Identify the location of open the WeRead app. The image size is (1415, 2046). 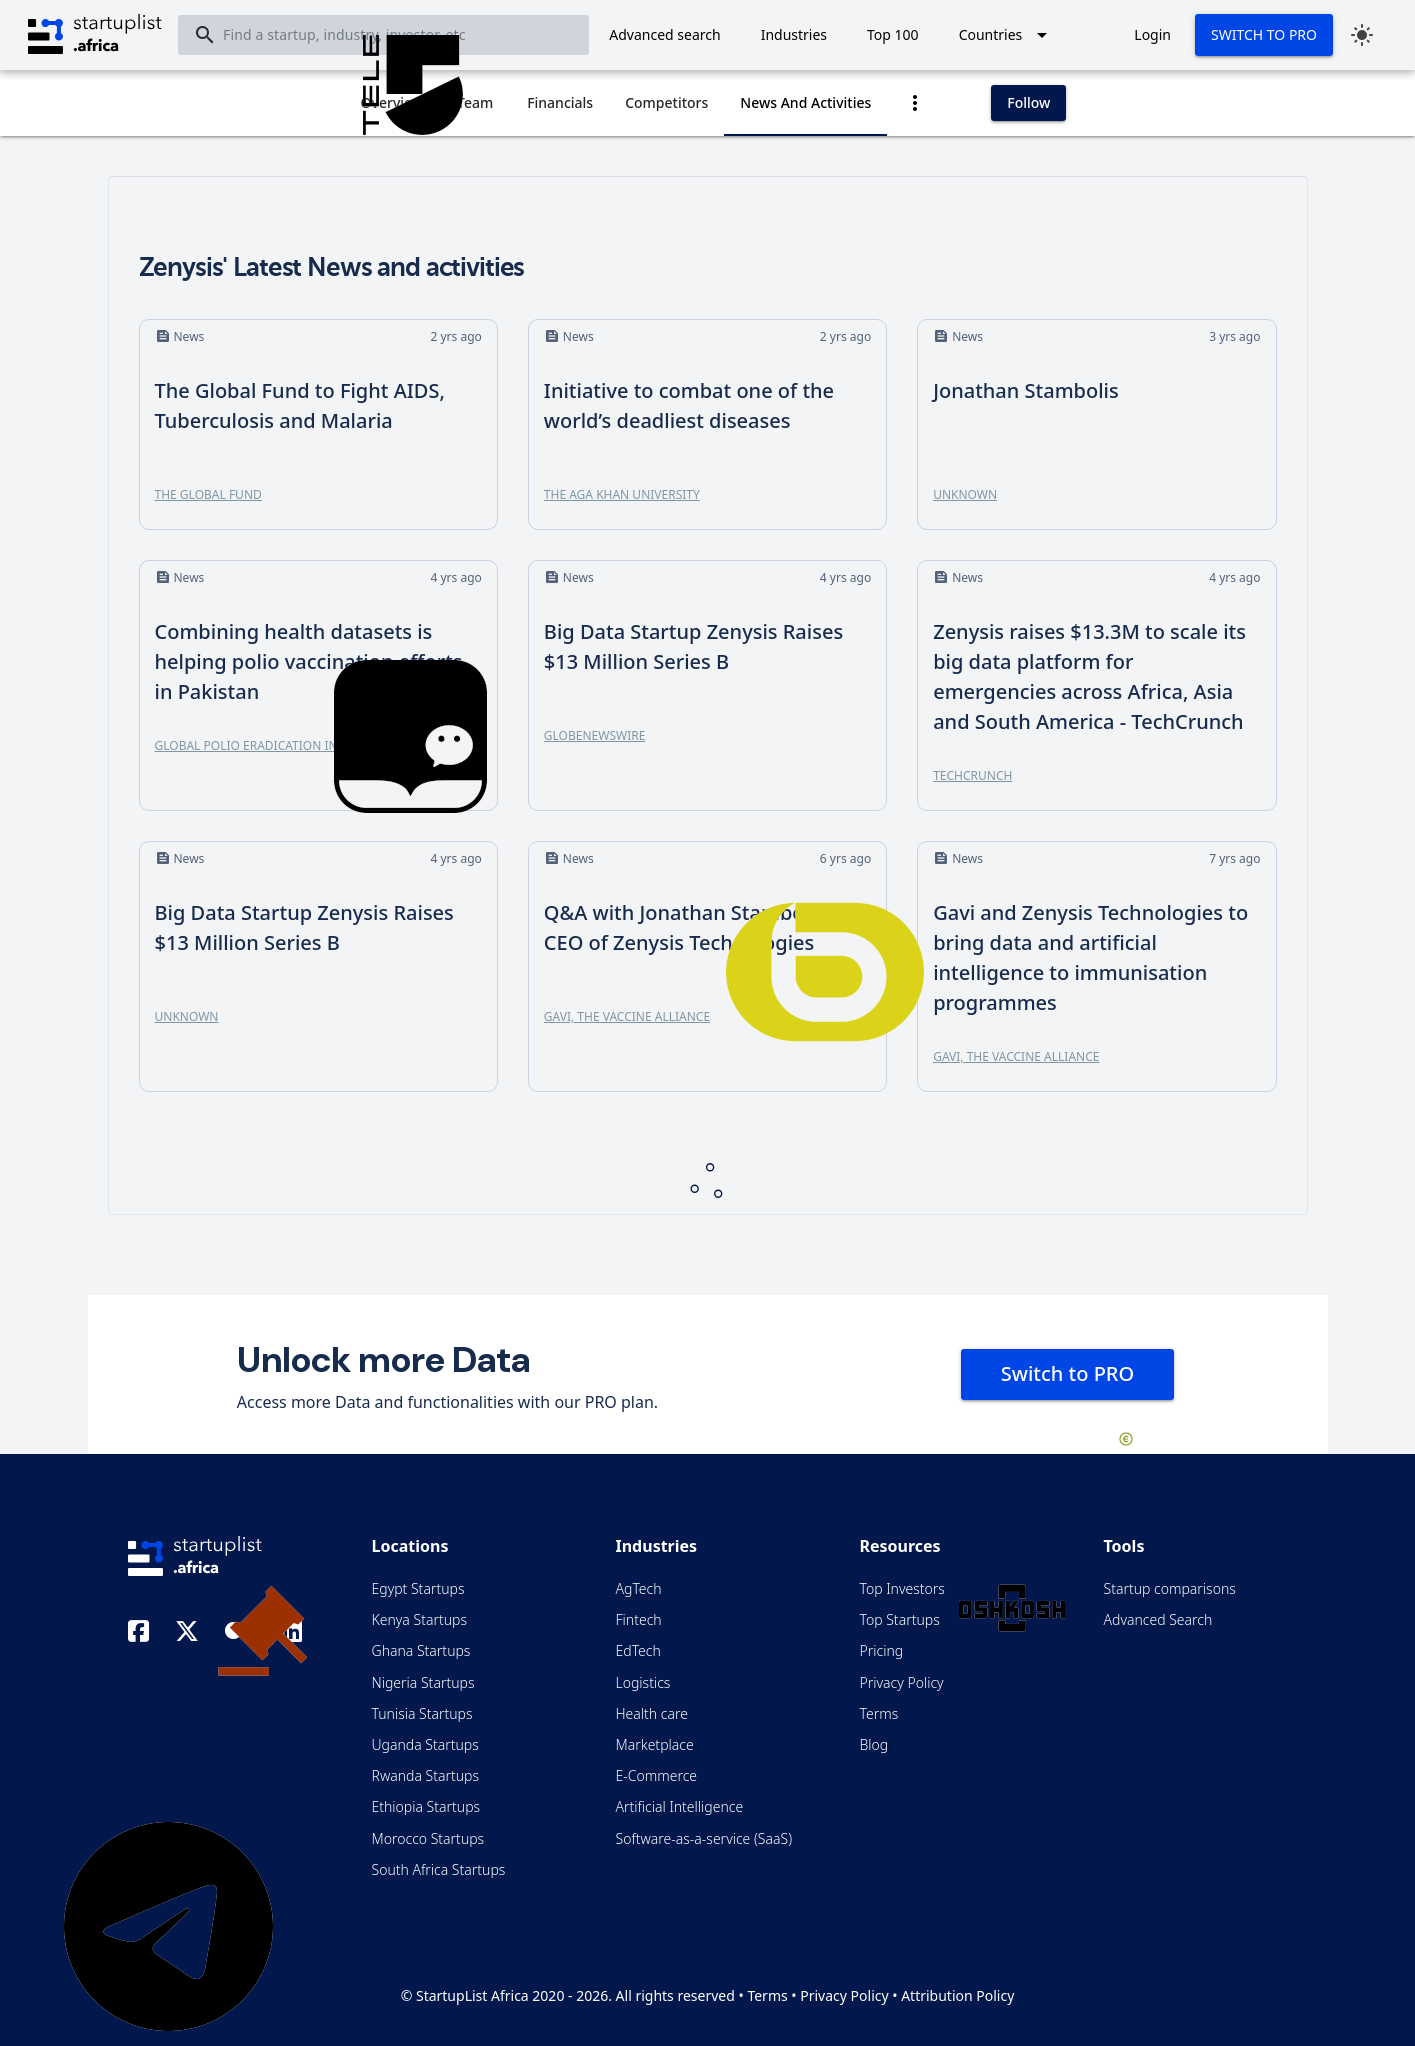
(410, 736).